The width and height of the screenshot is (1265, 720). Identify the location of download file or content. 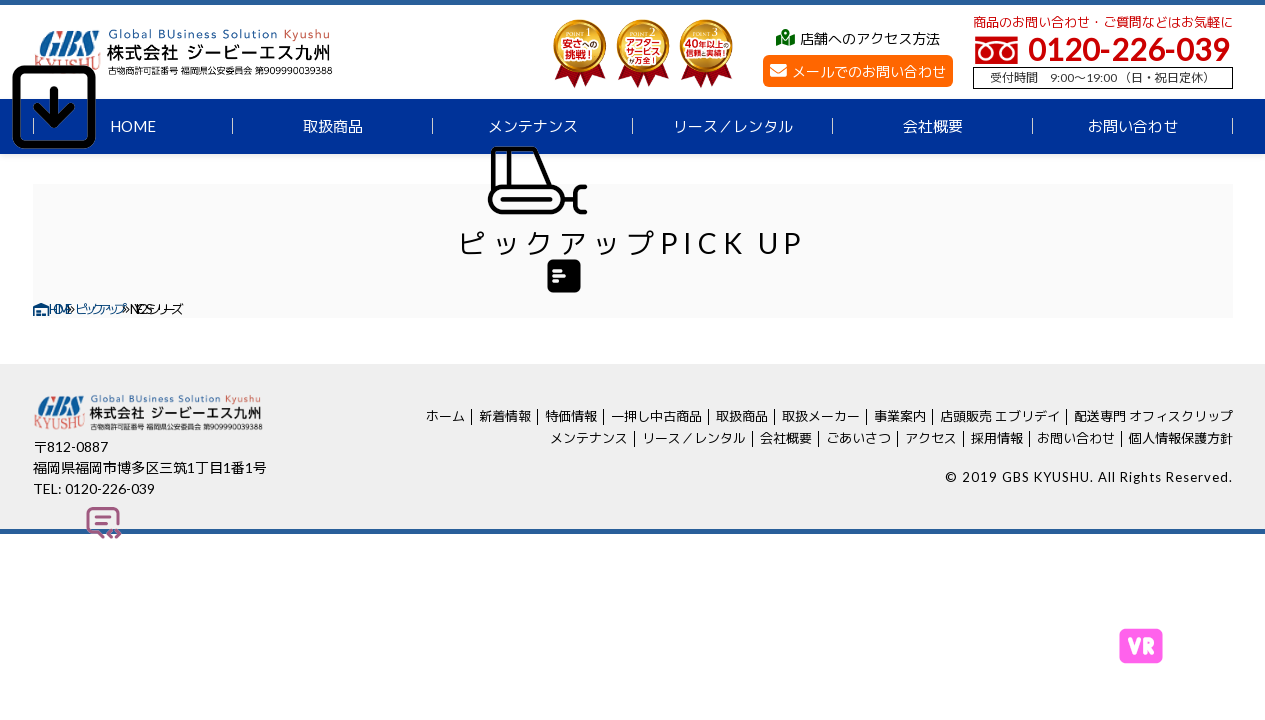
(54, 107).